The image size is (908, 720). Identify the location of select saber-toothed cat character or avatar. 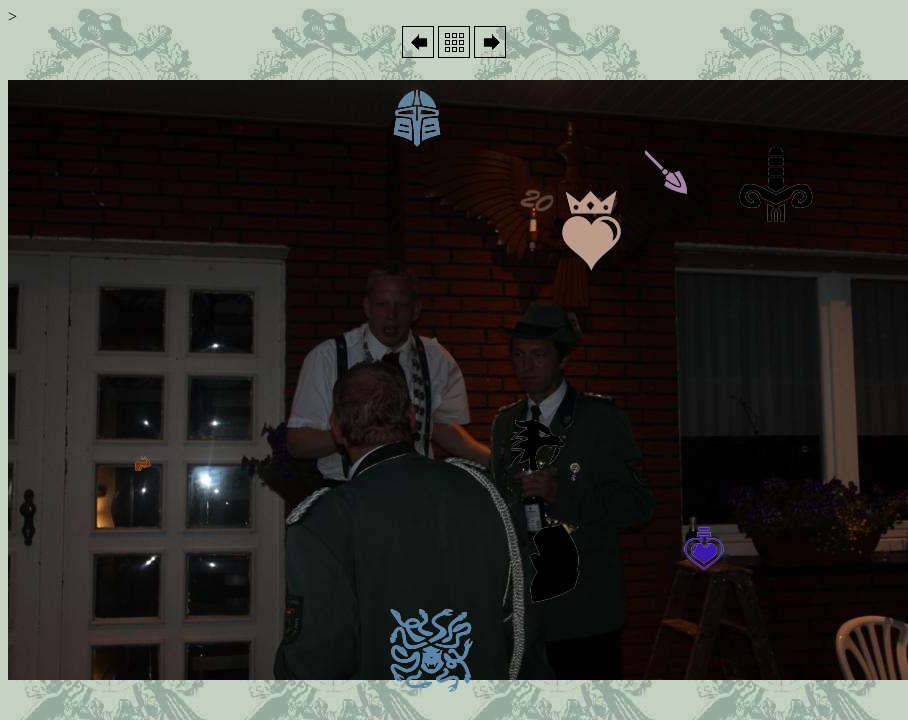
(538, 445).